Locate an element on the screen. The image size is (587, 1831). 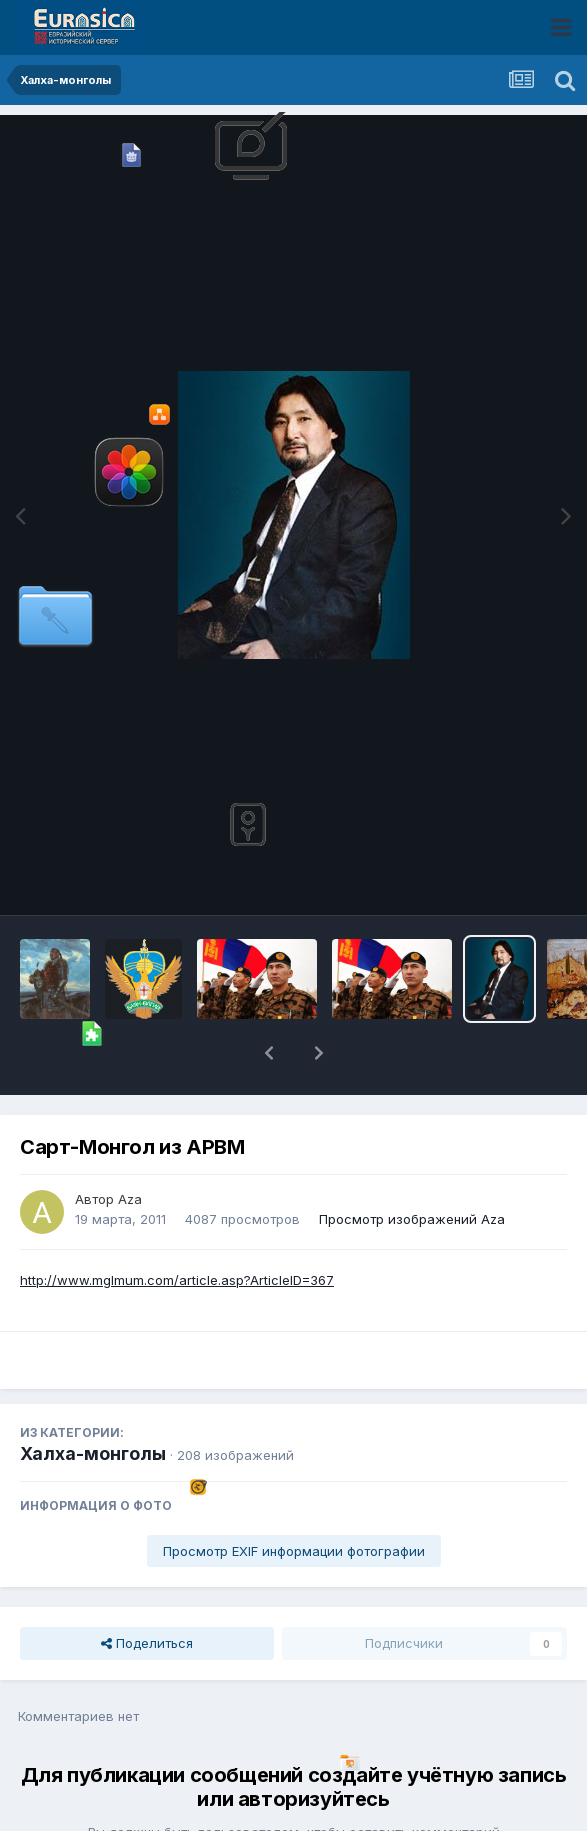
open draw.io diagramming app is located at coordinates (159, 414).